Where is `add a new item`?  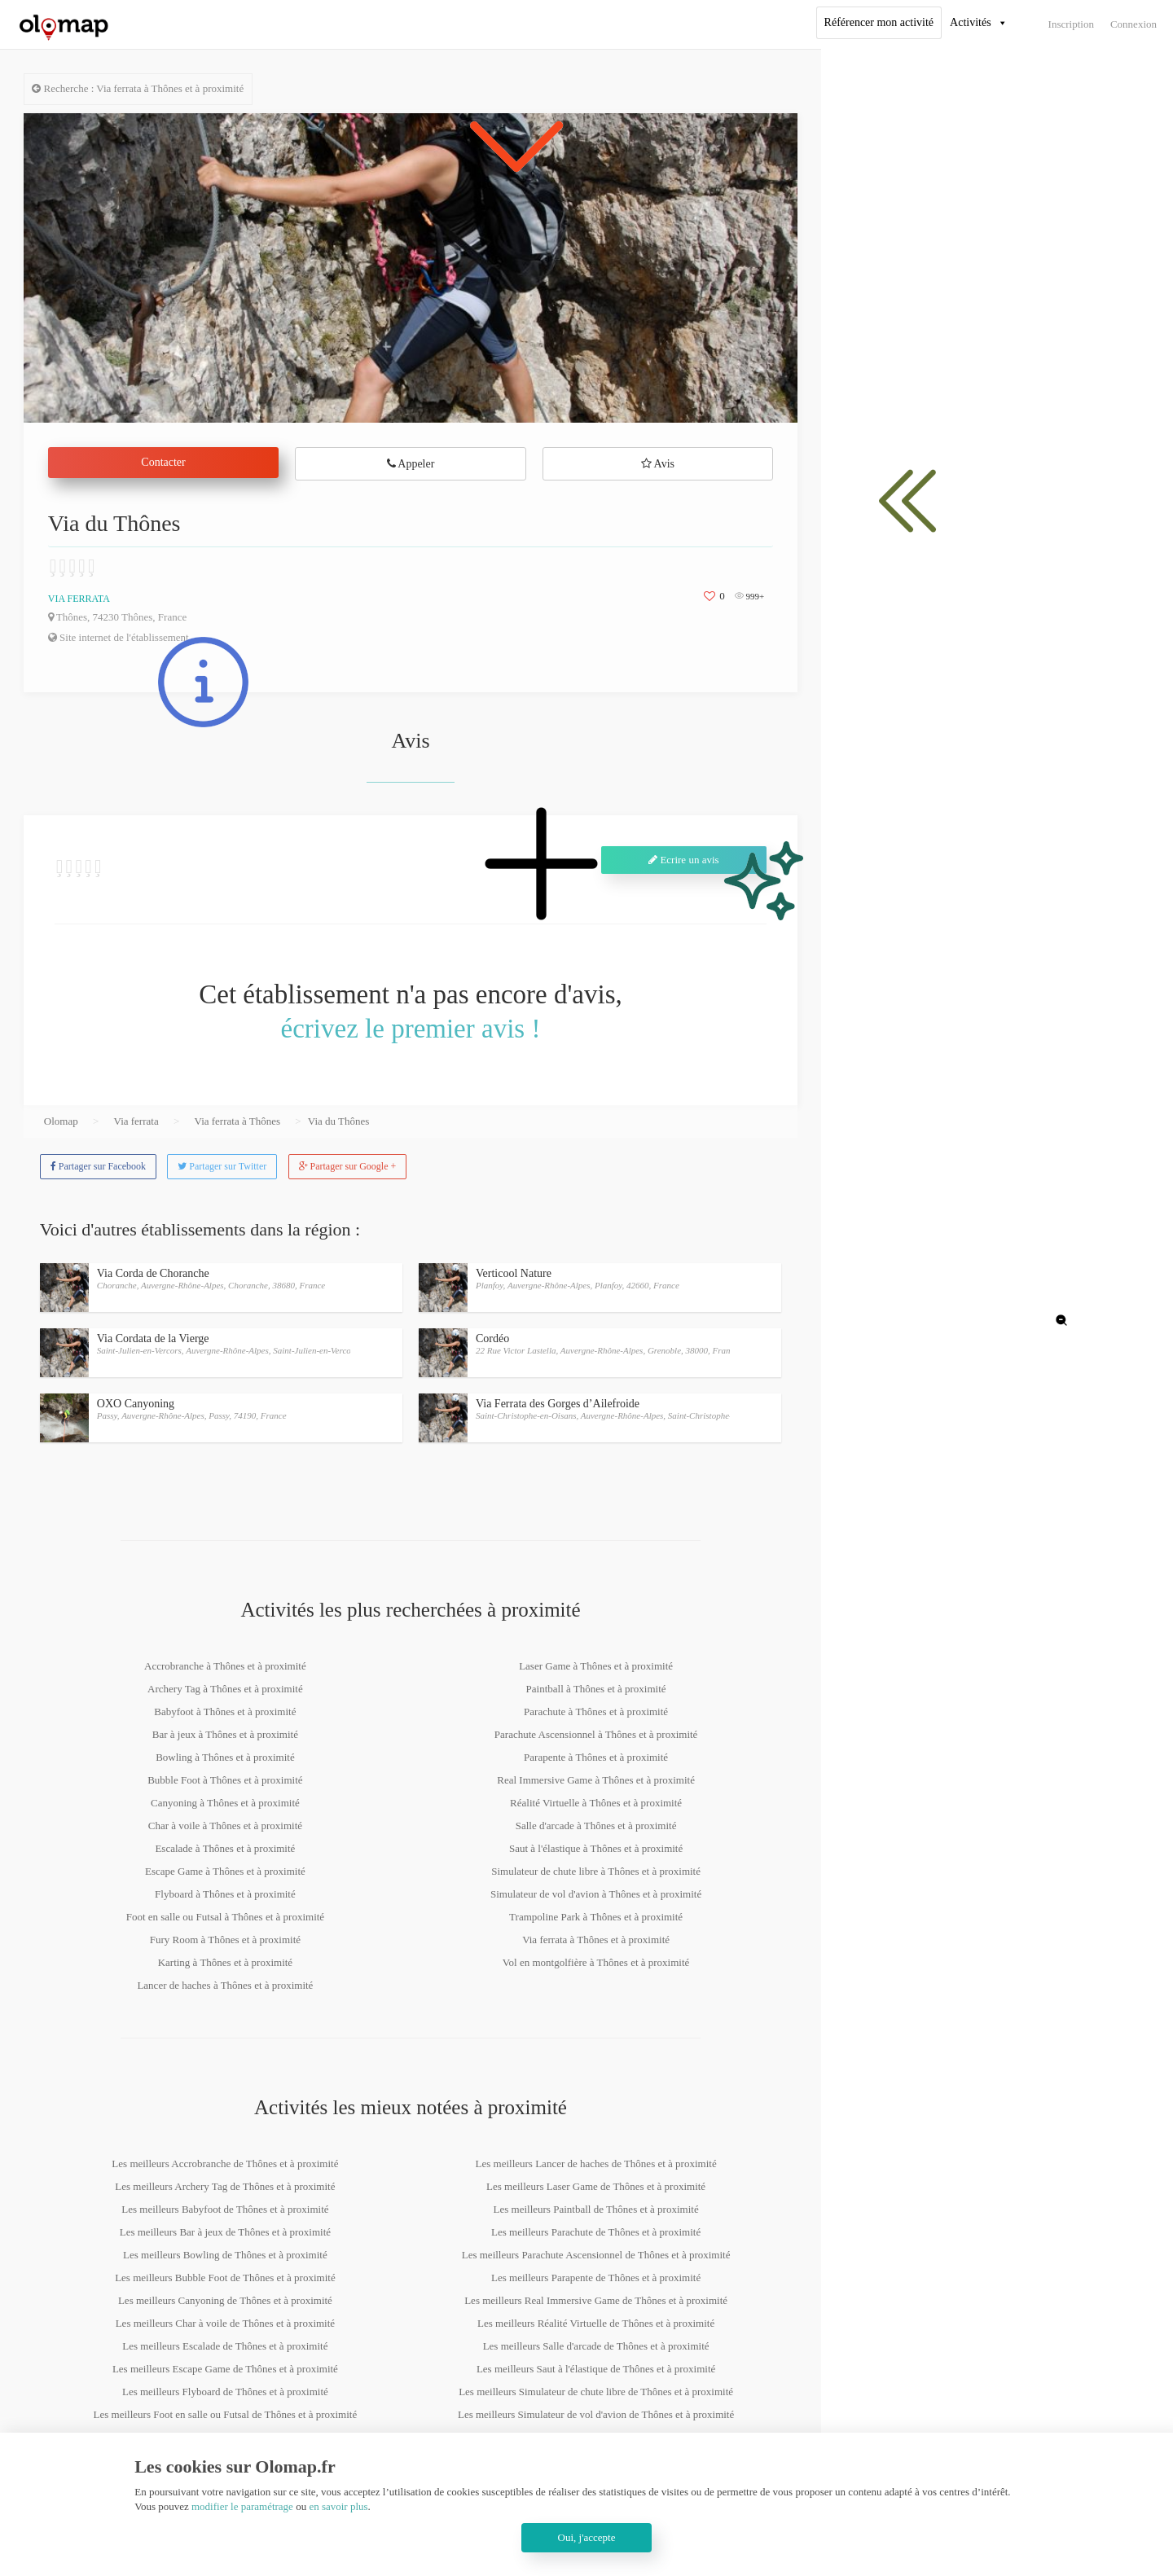
add a new item is located at coordinates (541, 863).